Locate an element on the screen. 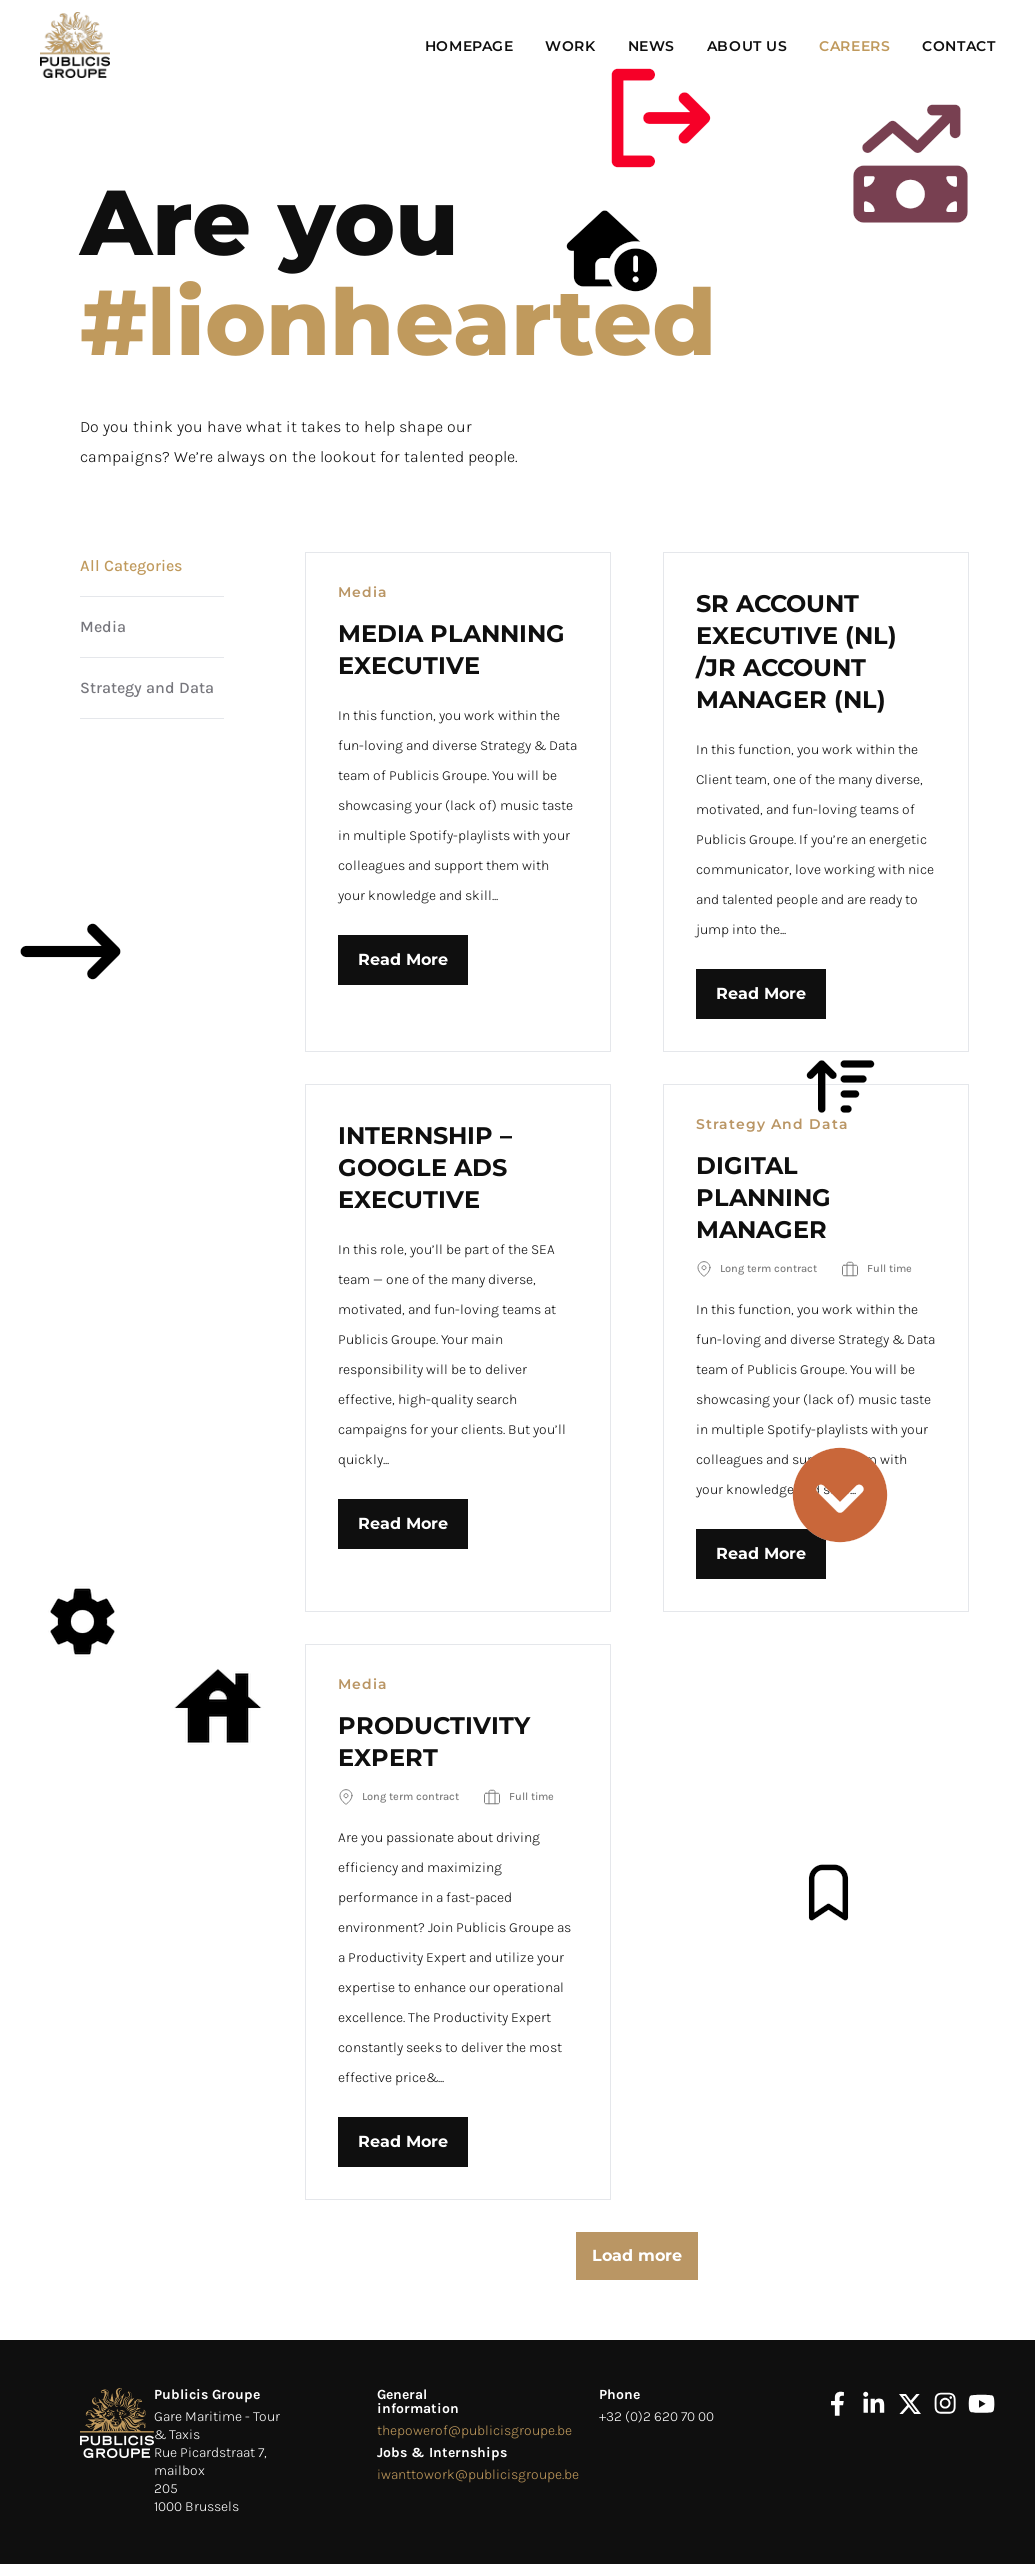 The height and width of the screenshot is (2564, 1035). sign out of your account is located at coordinates (657, 118).